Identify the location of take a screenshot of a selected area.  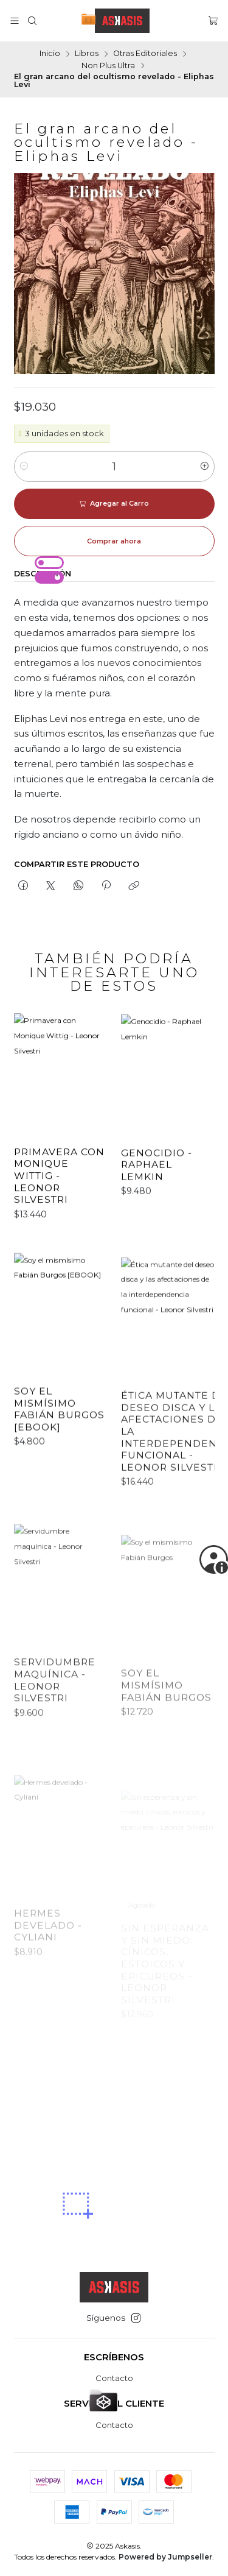
(77, 2204).